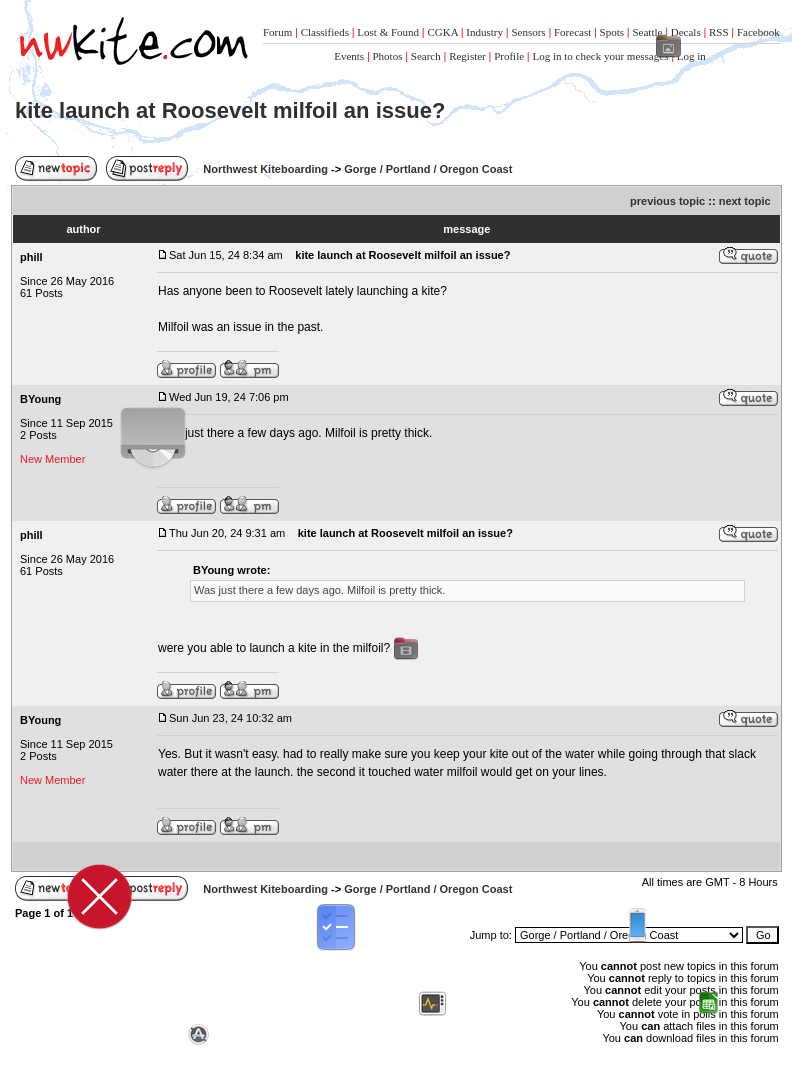  What do you see at coordinates (198, 1034) in the screenshot?
I see `open the software update application` at bounding box center [198, 1034].